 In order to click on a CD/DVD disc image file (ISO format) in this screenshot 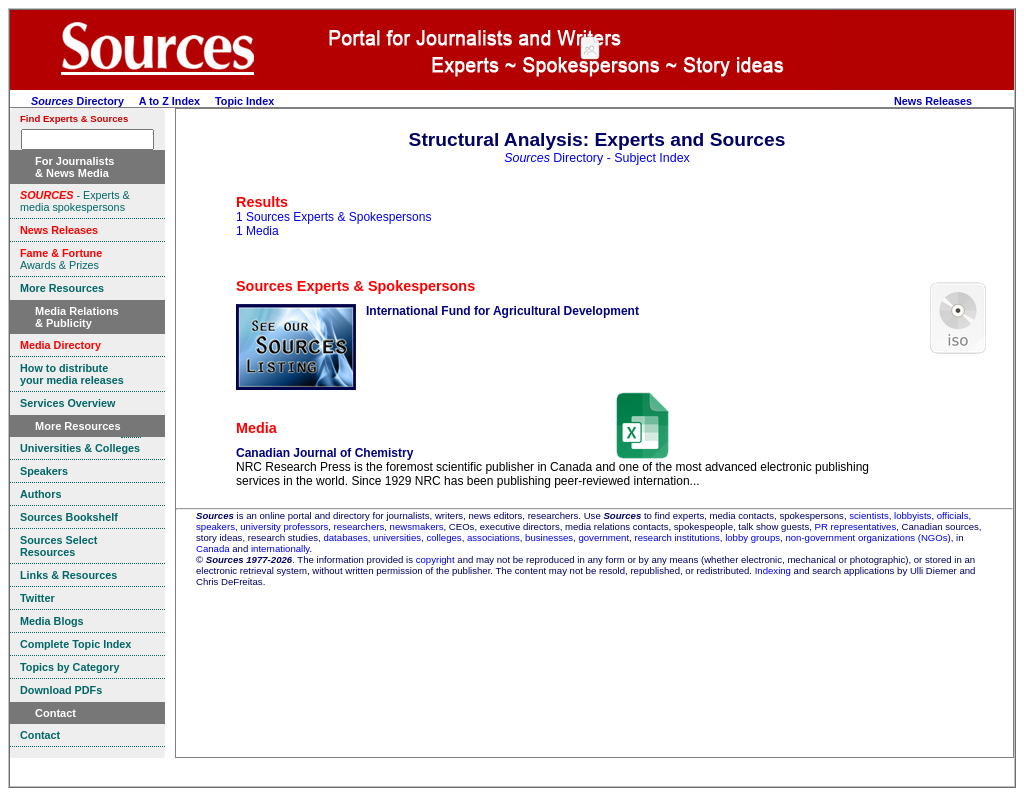, I will do `click(958, 318)`.